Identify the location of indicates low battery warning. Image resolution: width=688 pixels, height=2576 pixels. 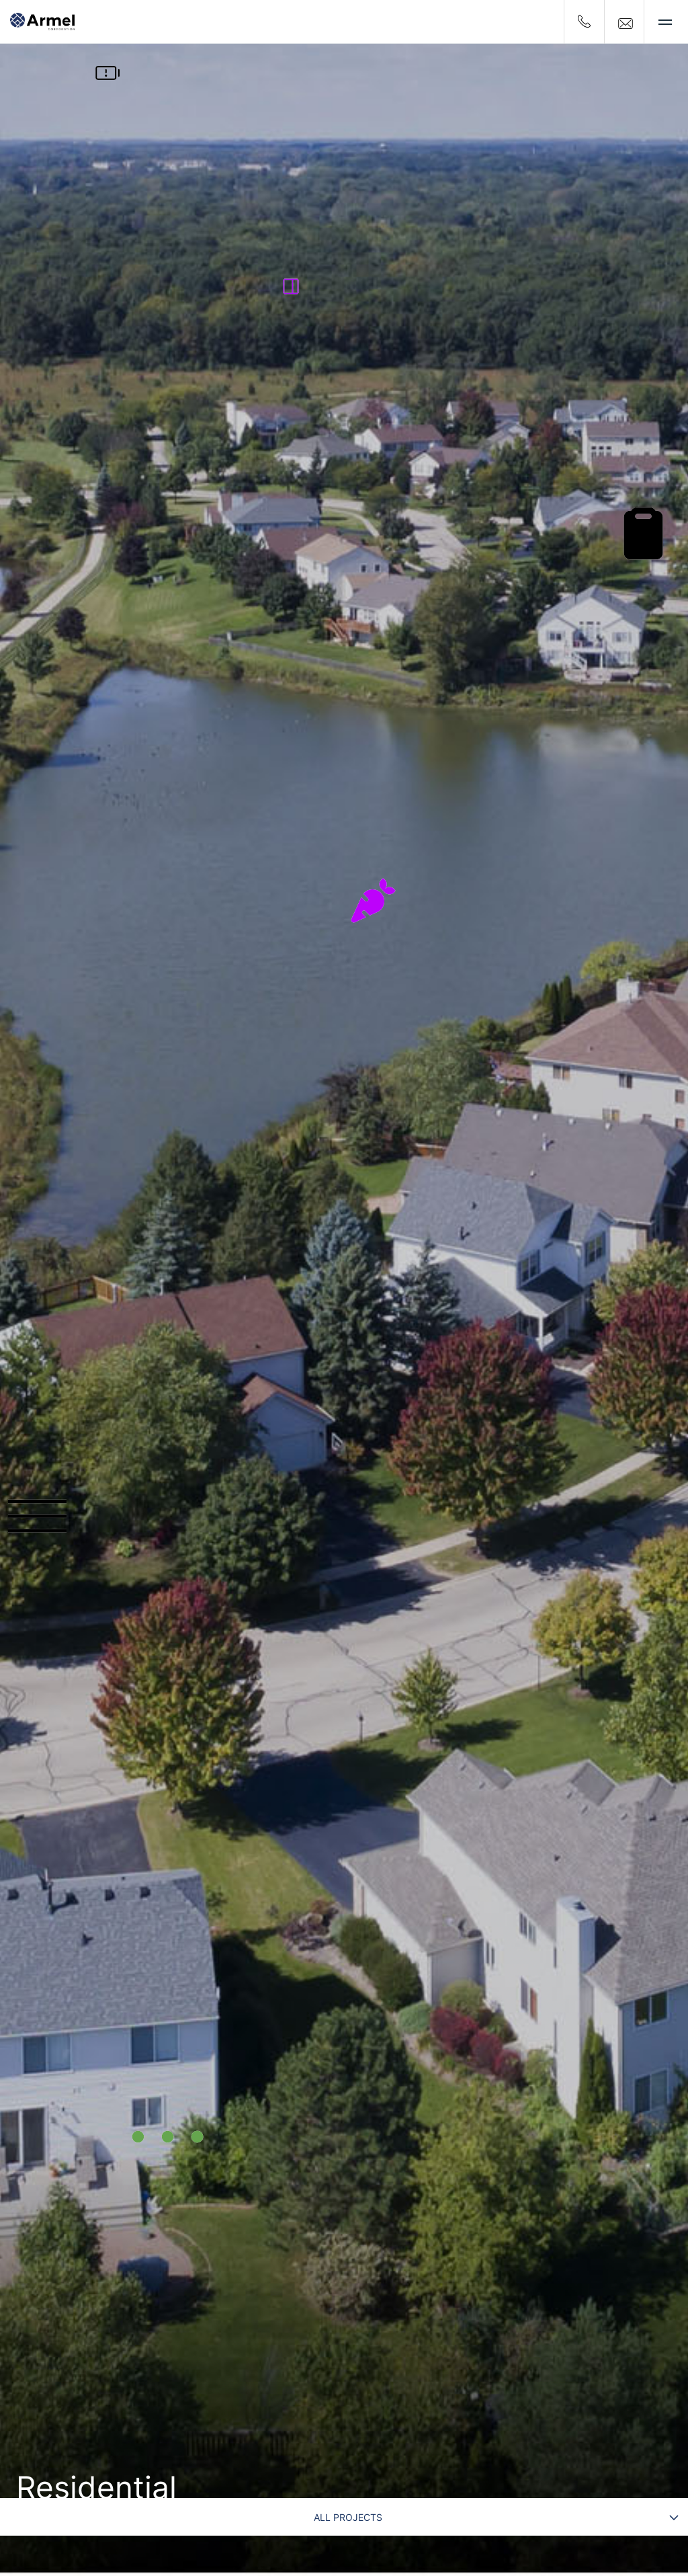
(107, 73).